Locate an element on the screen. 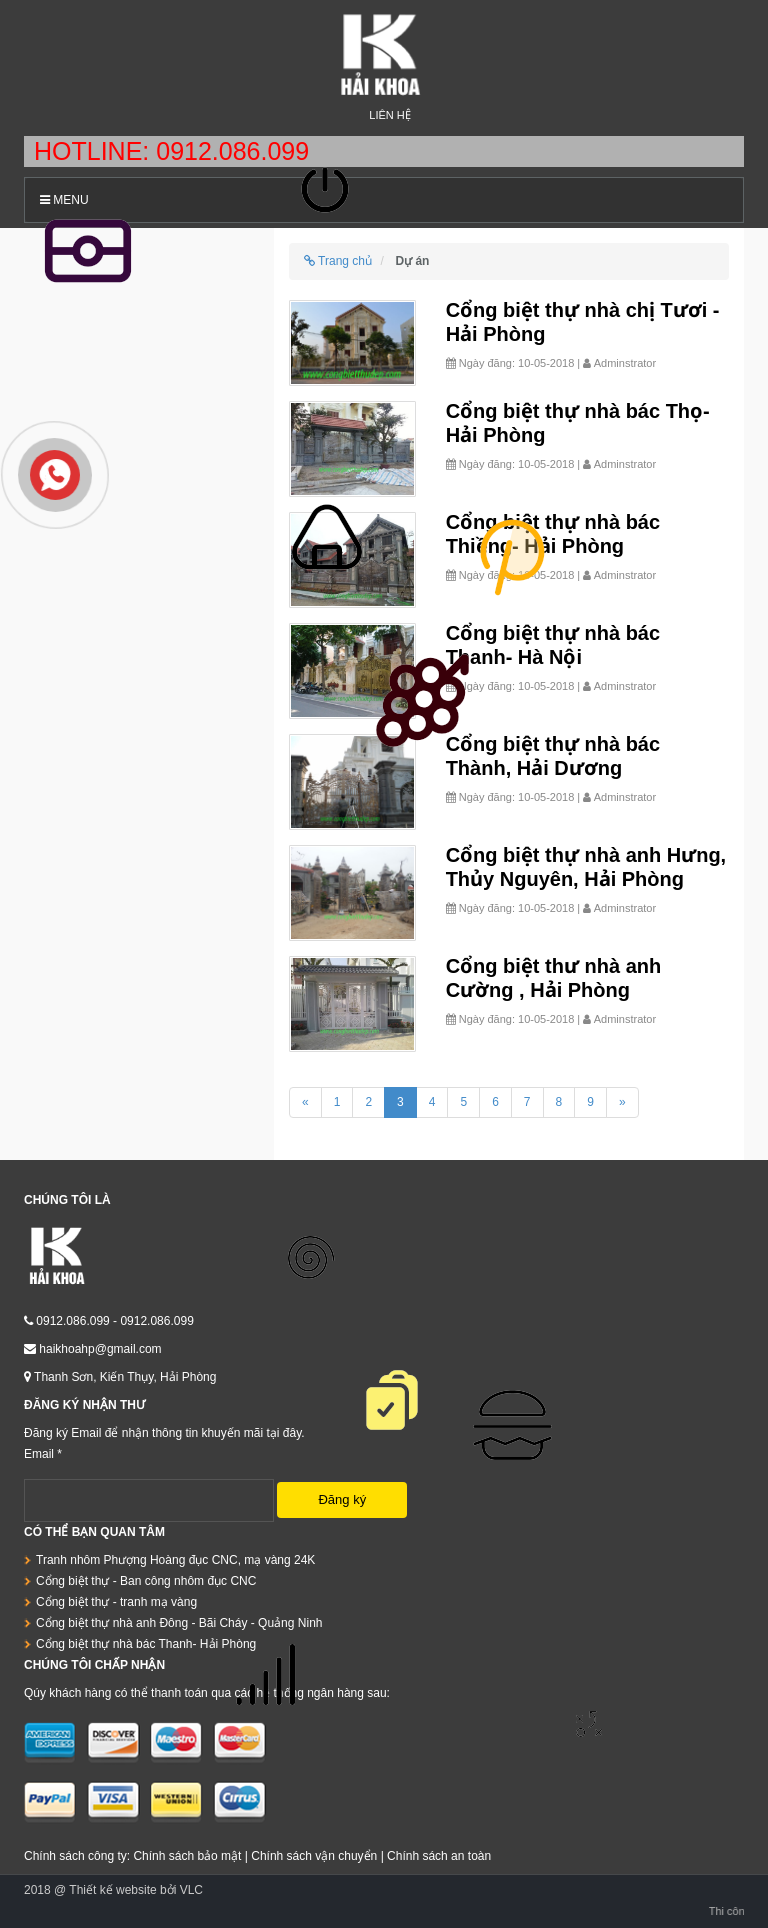  indicates loading or processing in progress is located at coordinates (308, 1256).